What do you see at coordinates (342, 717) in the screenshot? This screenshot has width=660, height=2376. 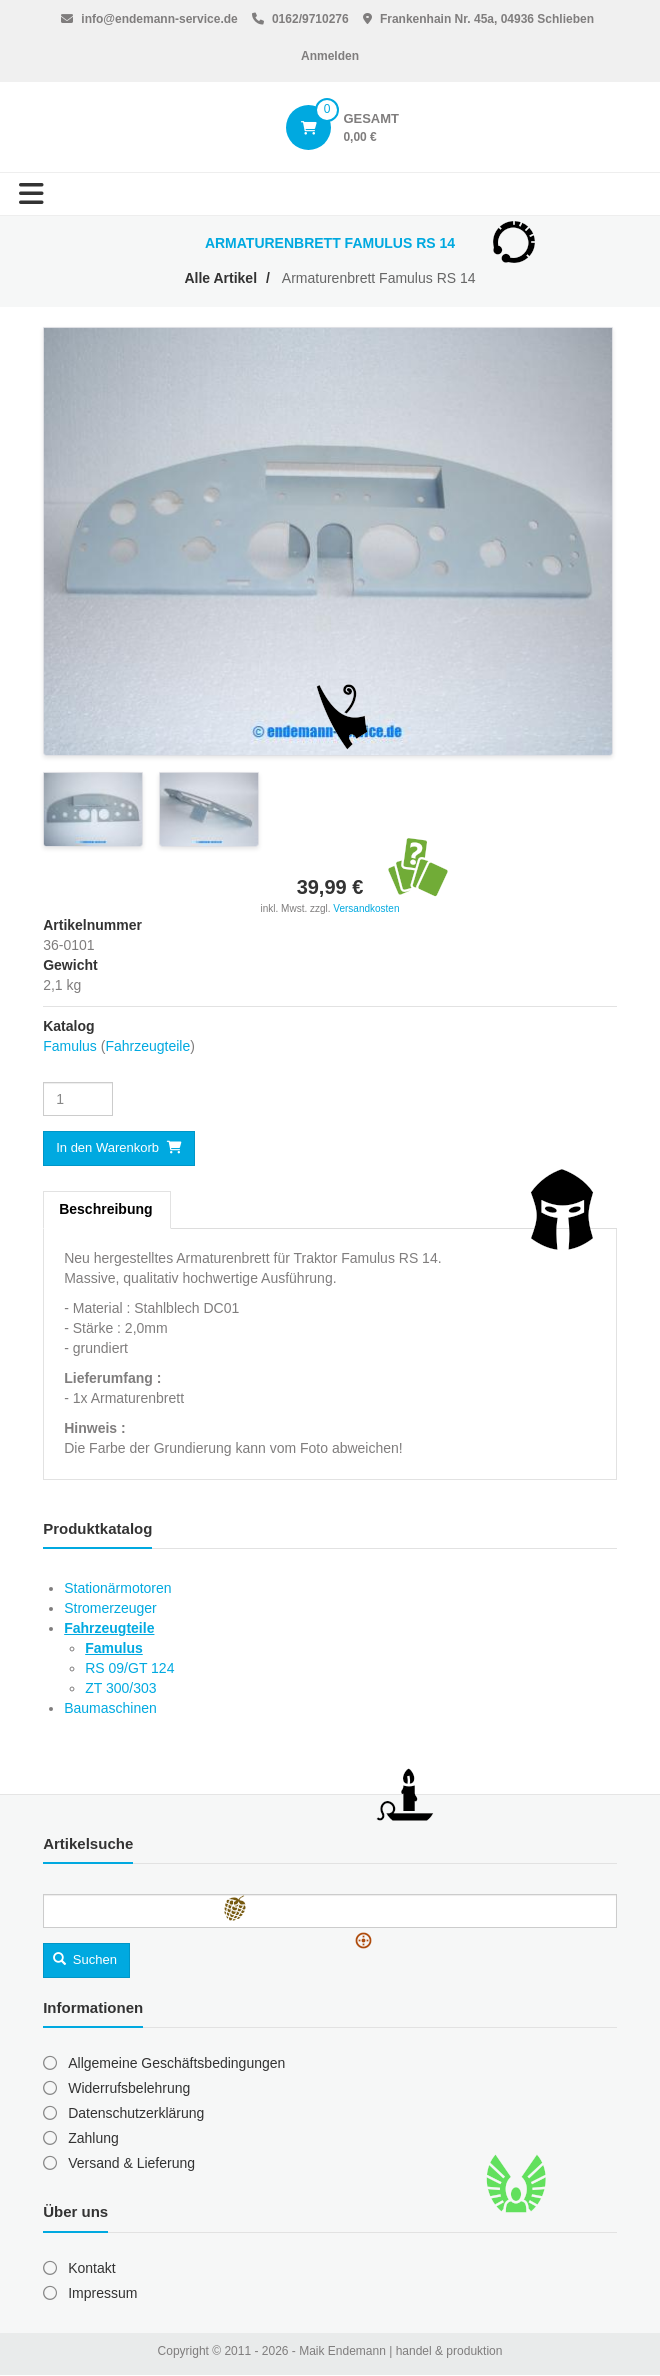 I see `select the deshret (ancient Egyptian red crown) symbol` at bounding box center [342, 717].